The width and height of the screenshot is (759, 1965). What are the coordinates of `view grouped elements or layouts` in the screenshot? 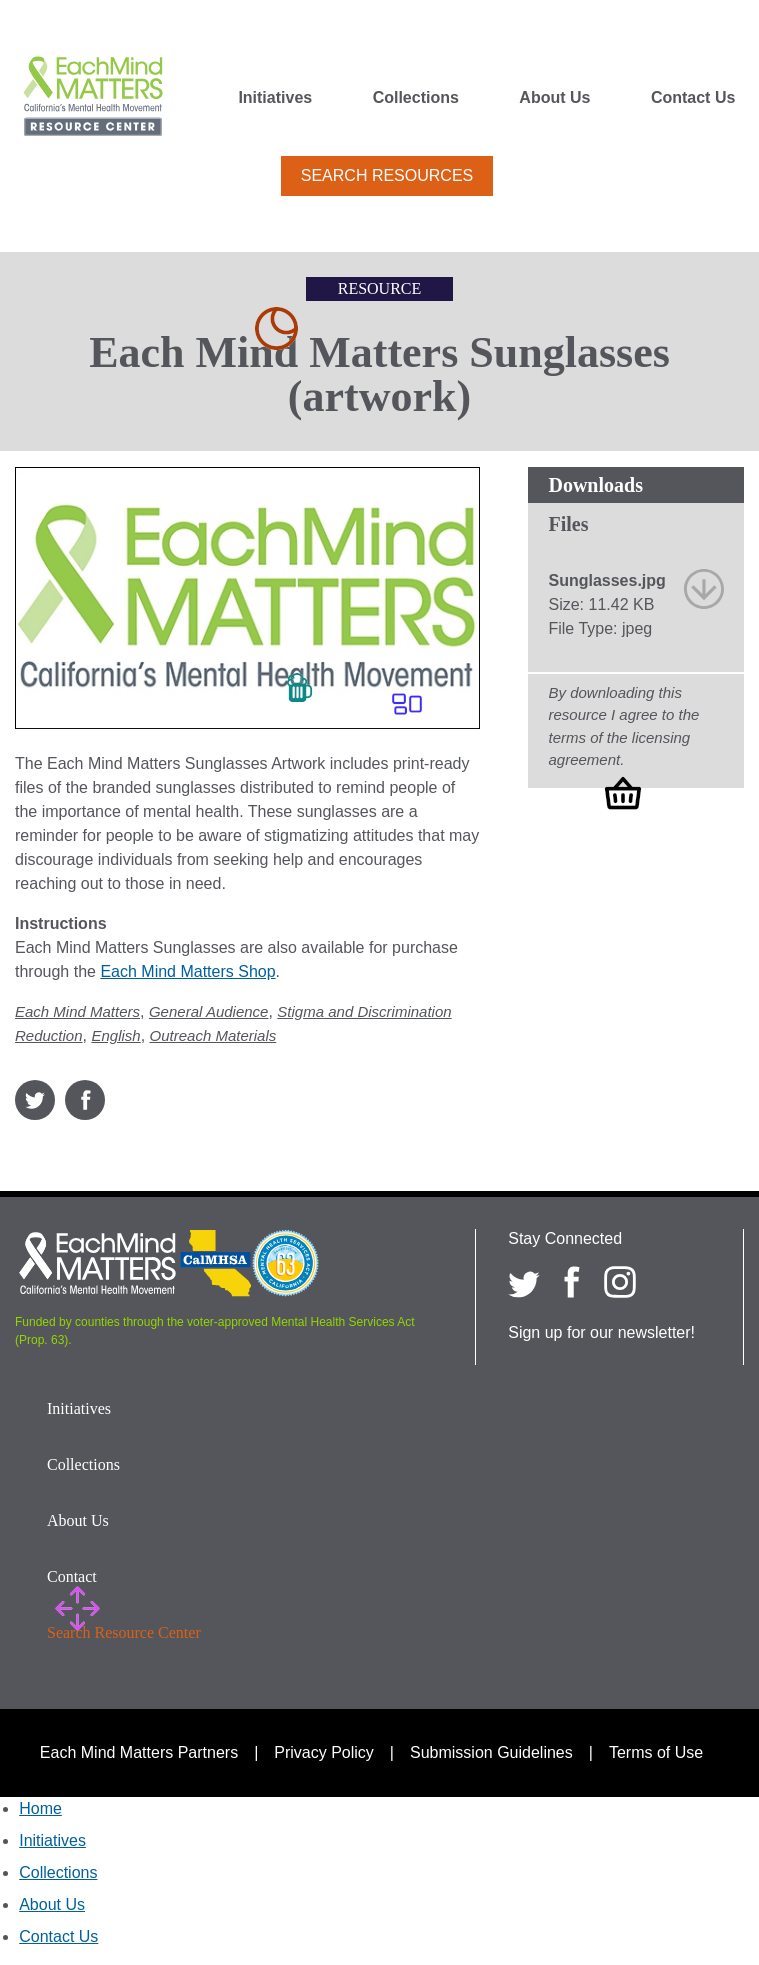 It's located at (407, 703).